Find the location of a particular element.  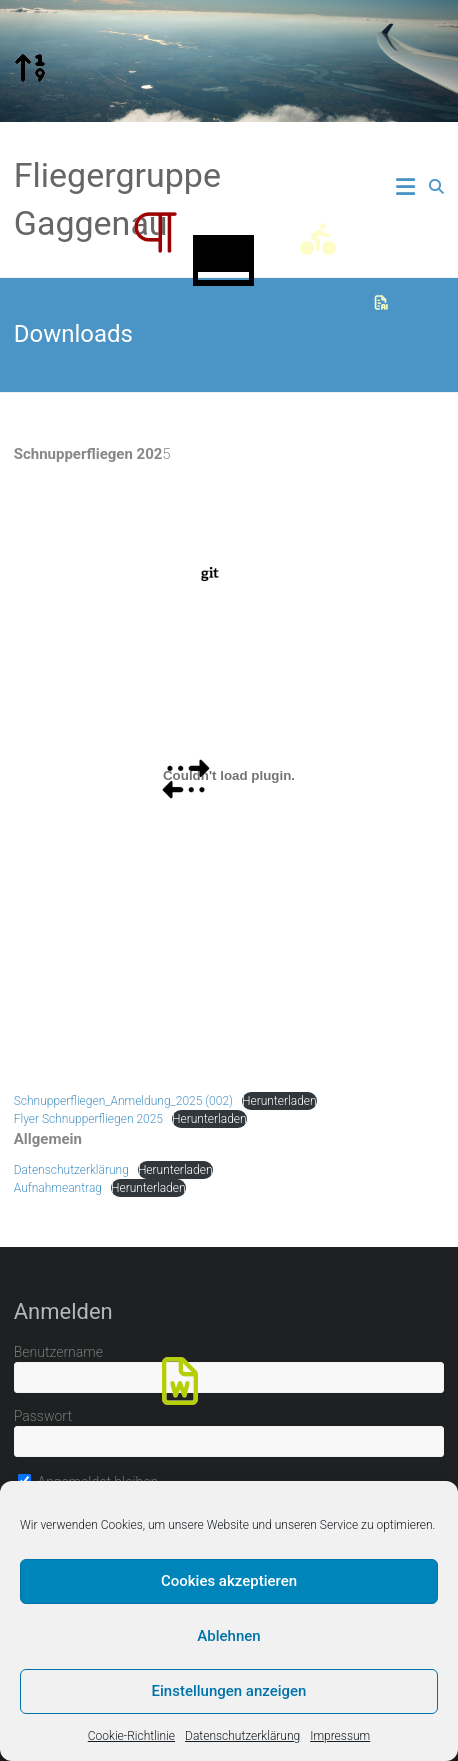

format text as a paragraph is located at coordinates (156, 232).